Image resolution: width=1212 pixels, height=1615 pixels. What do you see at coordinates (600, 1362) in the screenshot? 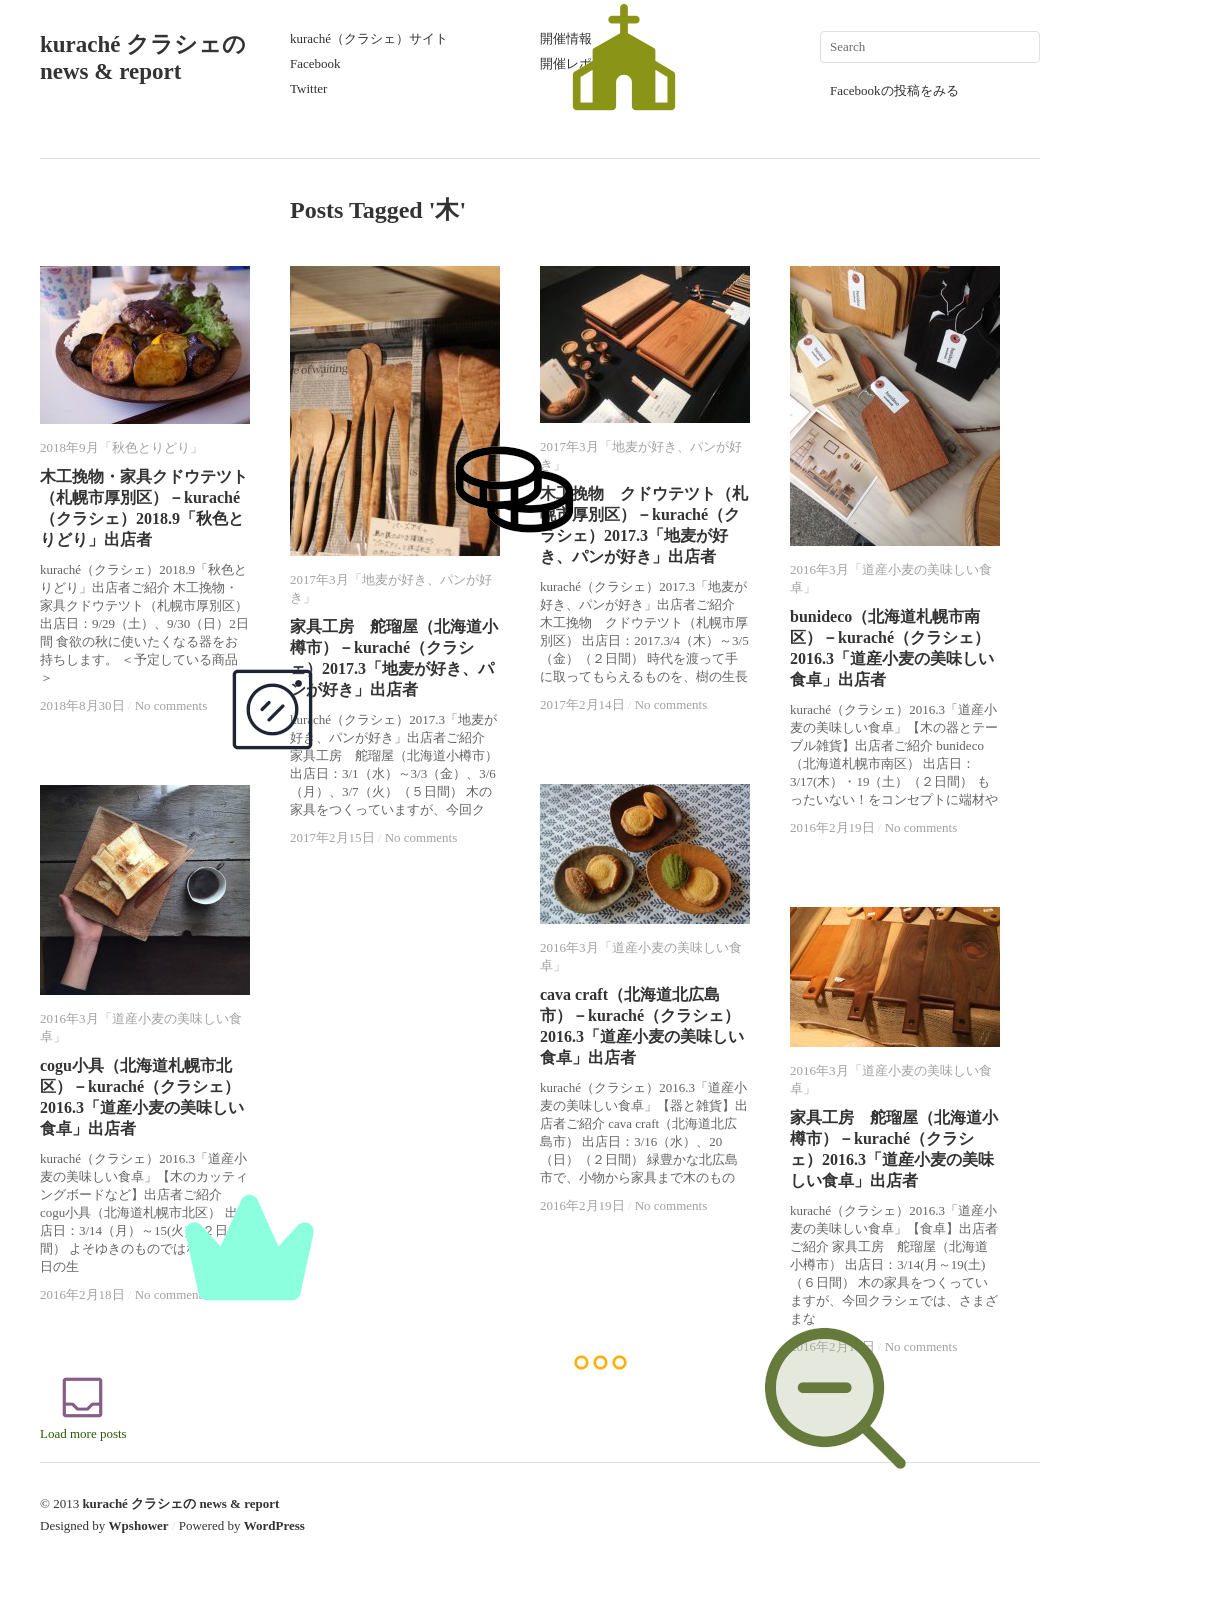
I see `open more options menu` at bounding box center [600, 1362].